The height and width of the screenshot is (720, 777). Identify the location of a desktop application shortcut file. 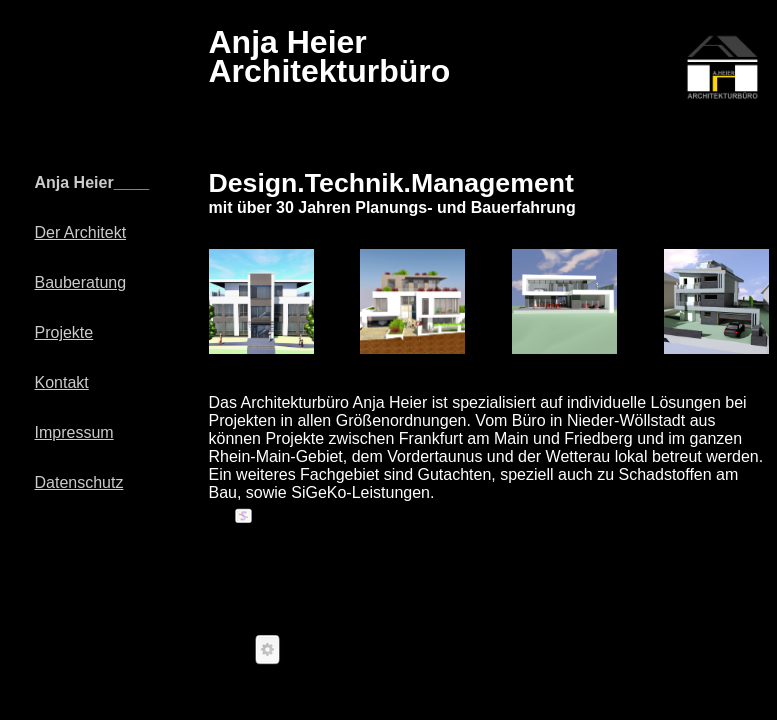
(267, 649).